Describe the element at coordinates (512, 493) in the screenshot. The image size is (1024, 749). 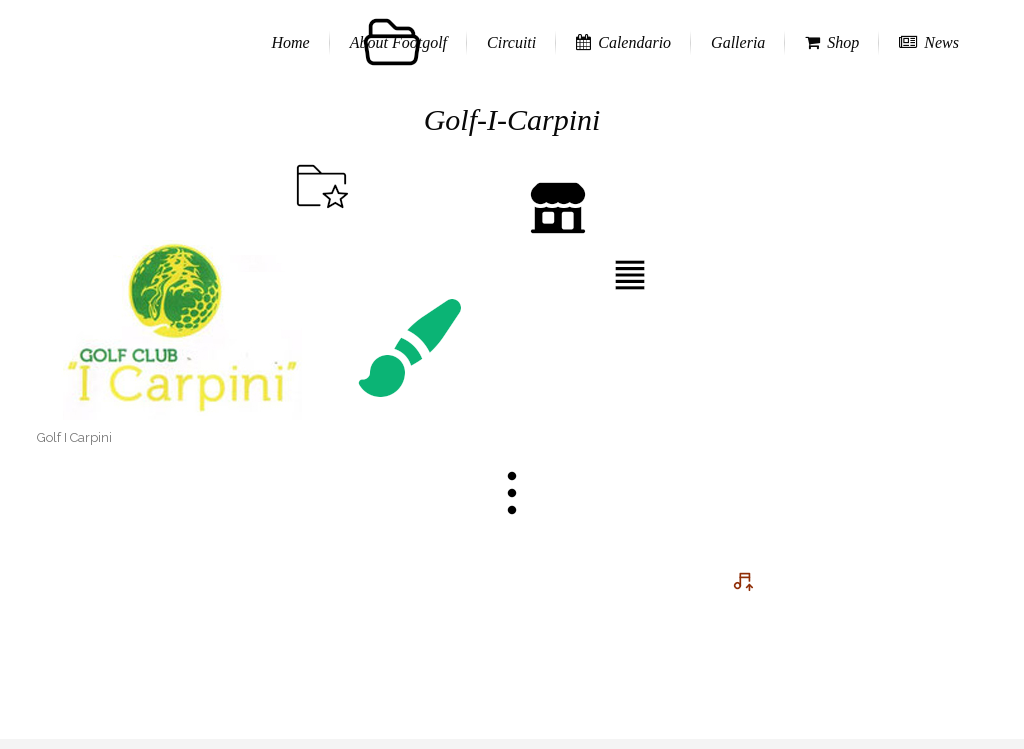
I see `open more options menu` at that location.